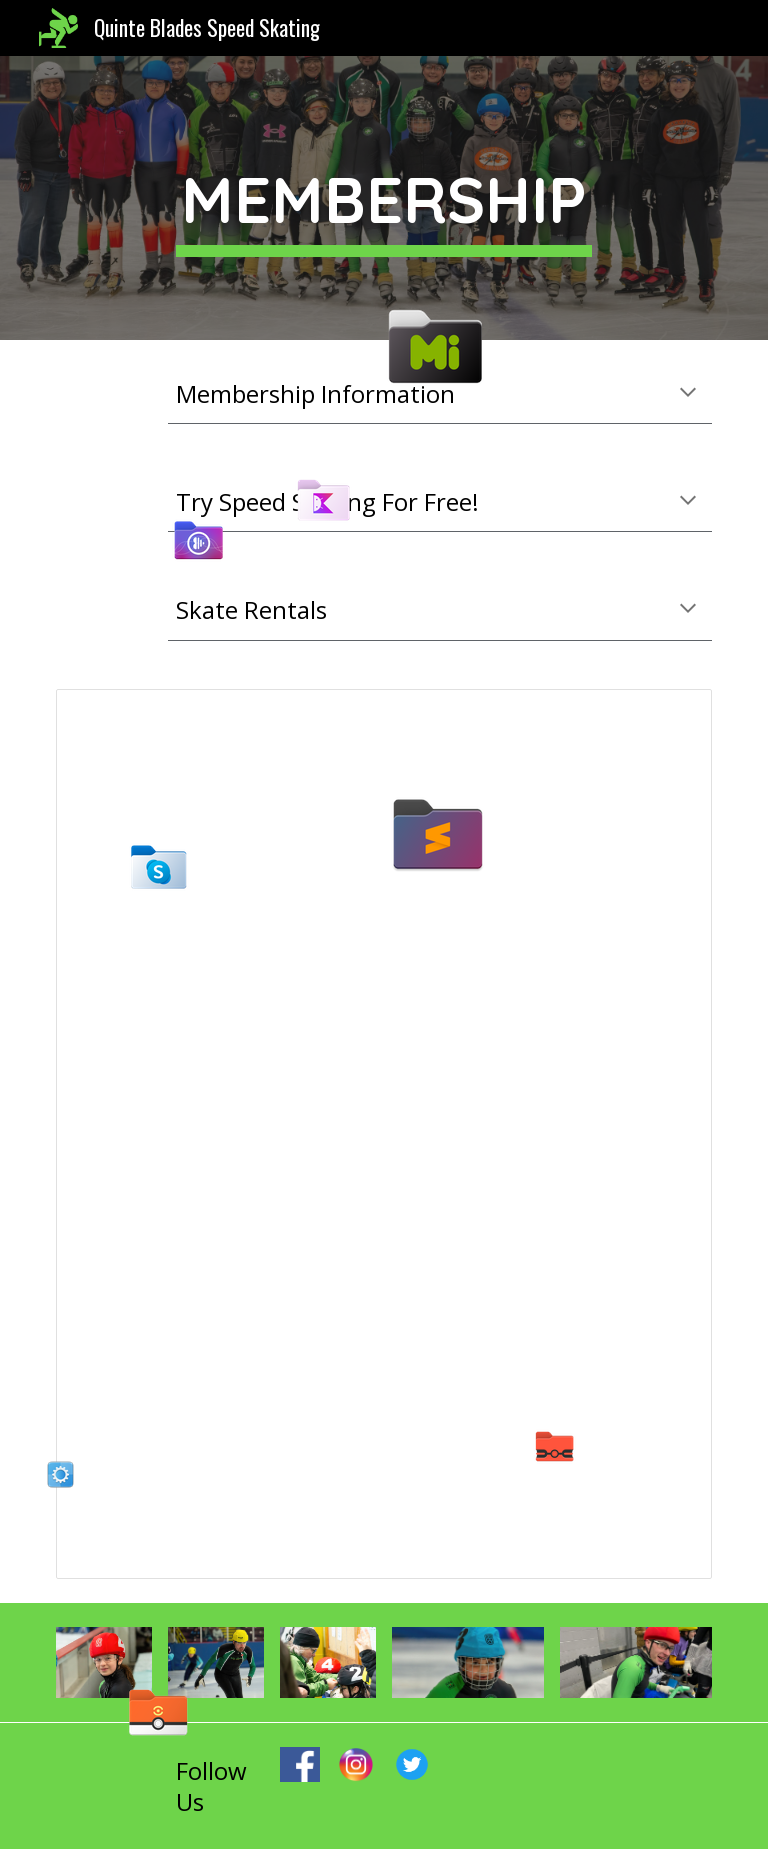 The height and width of the screenshot is (1849, 768). Describe the element at coordinates (323, 501) in the screenshot. I see `open kotlin android project folder` at that location.